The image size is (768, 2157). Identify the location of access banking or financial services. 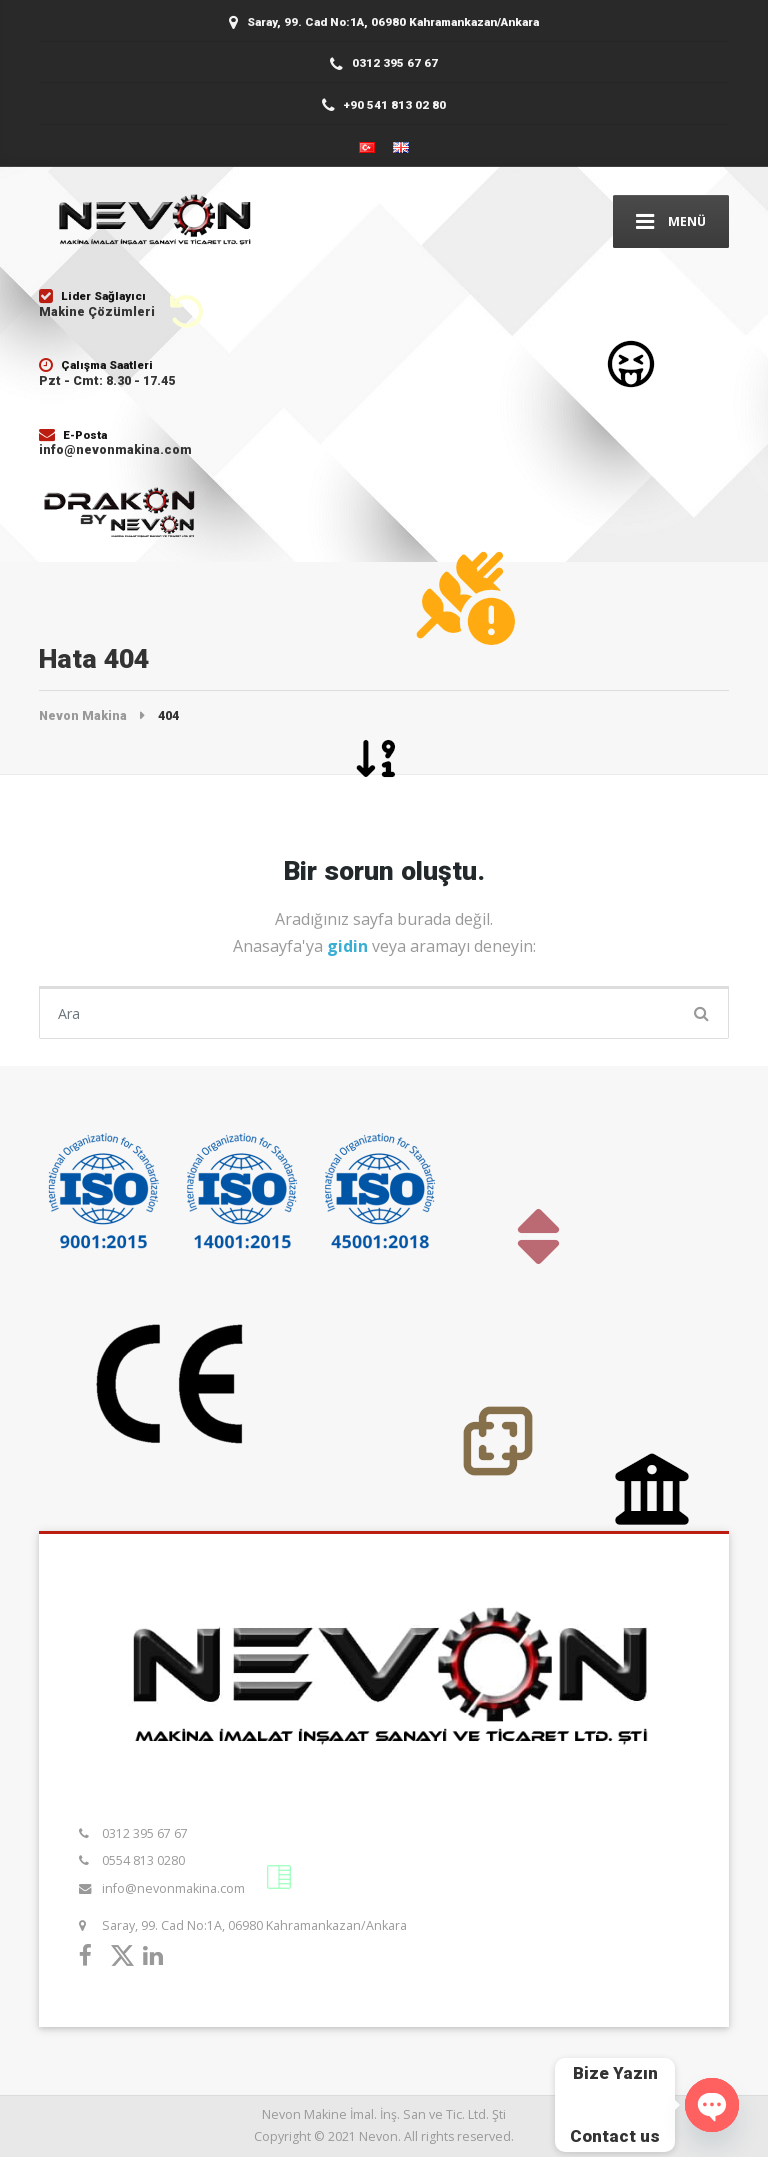
(652, 1488).